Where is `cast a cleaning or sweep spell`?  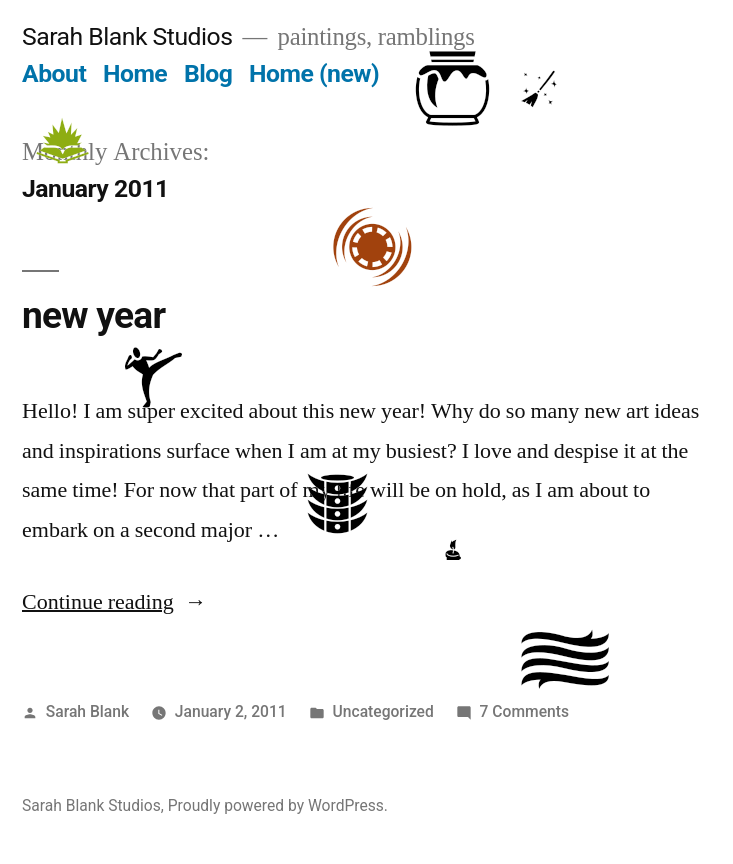
cast a cleaning or sweep spell is located at coordinates (539, 89).